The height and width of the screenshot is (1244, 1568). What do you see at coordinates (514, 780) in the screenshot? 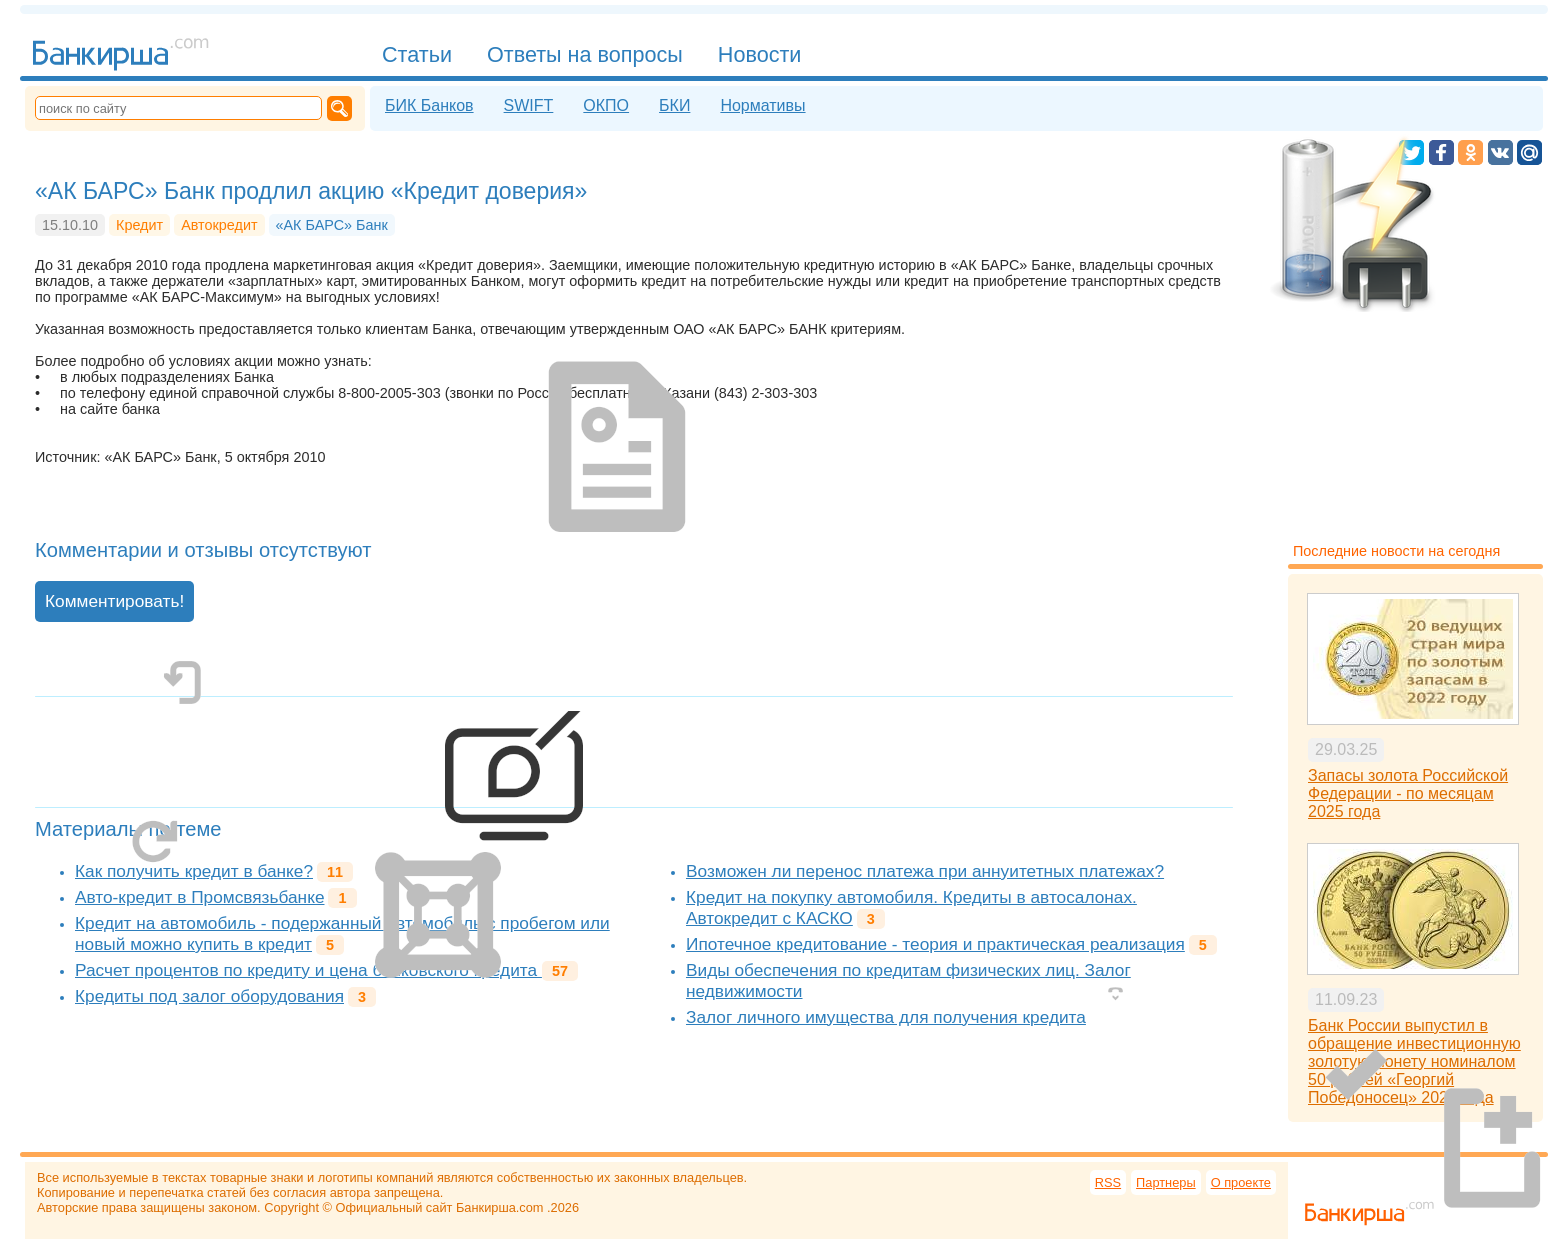
I see `access display appearance settings` at bounding box center [514, 780].